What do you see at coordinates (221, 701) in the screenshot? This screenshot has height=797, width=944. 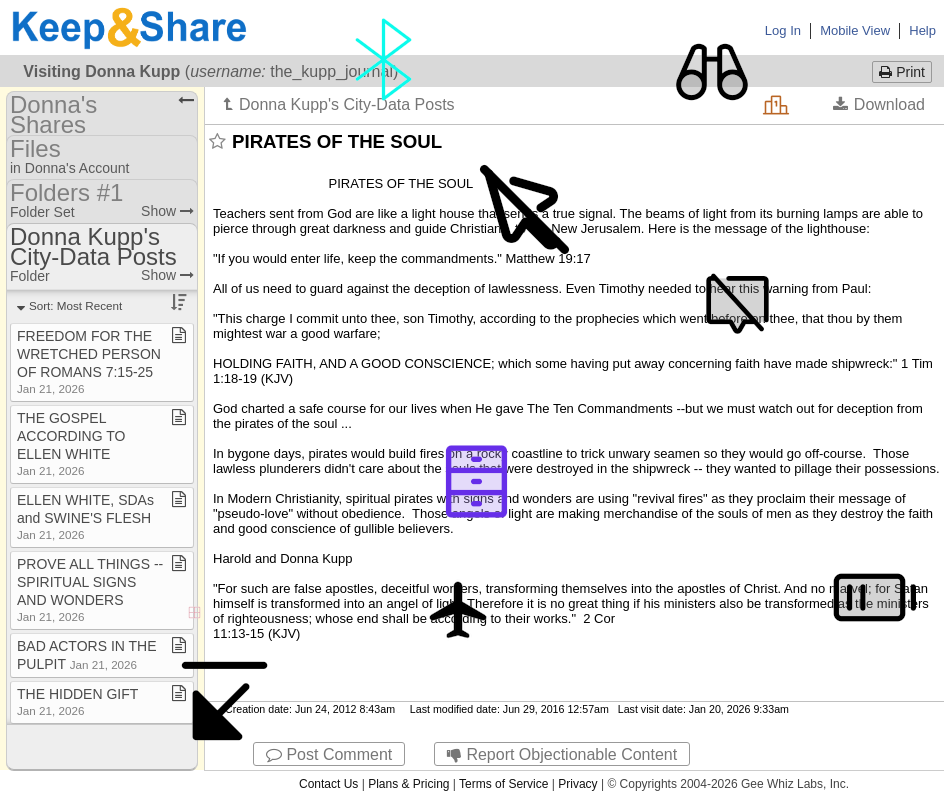 I see `move content to bottom-left corner` at bounding box center [221, 701].